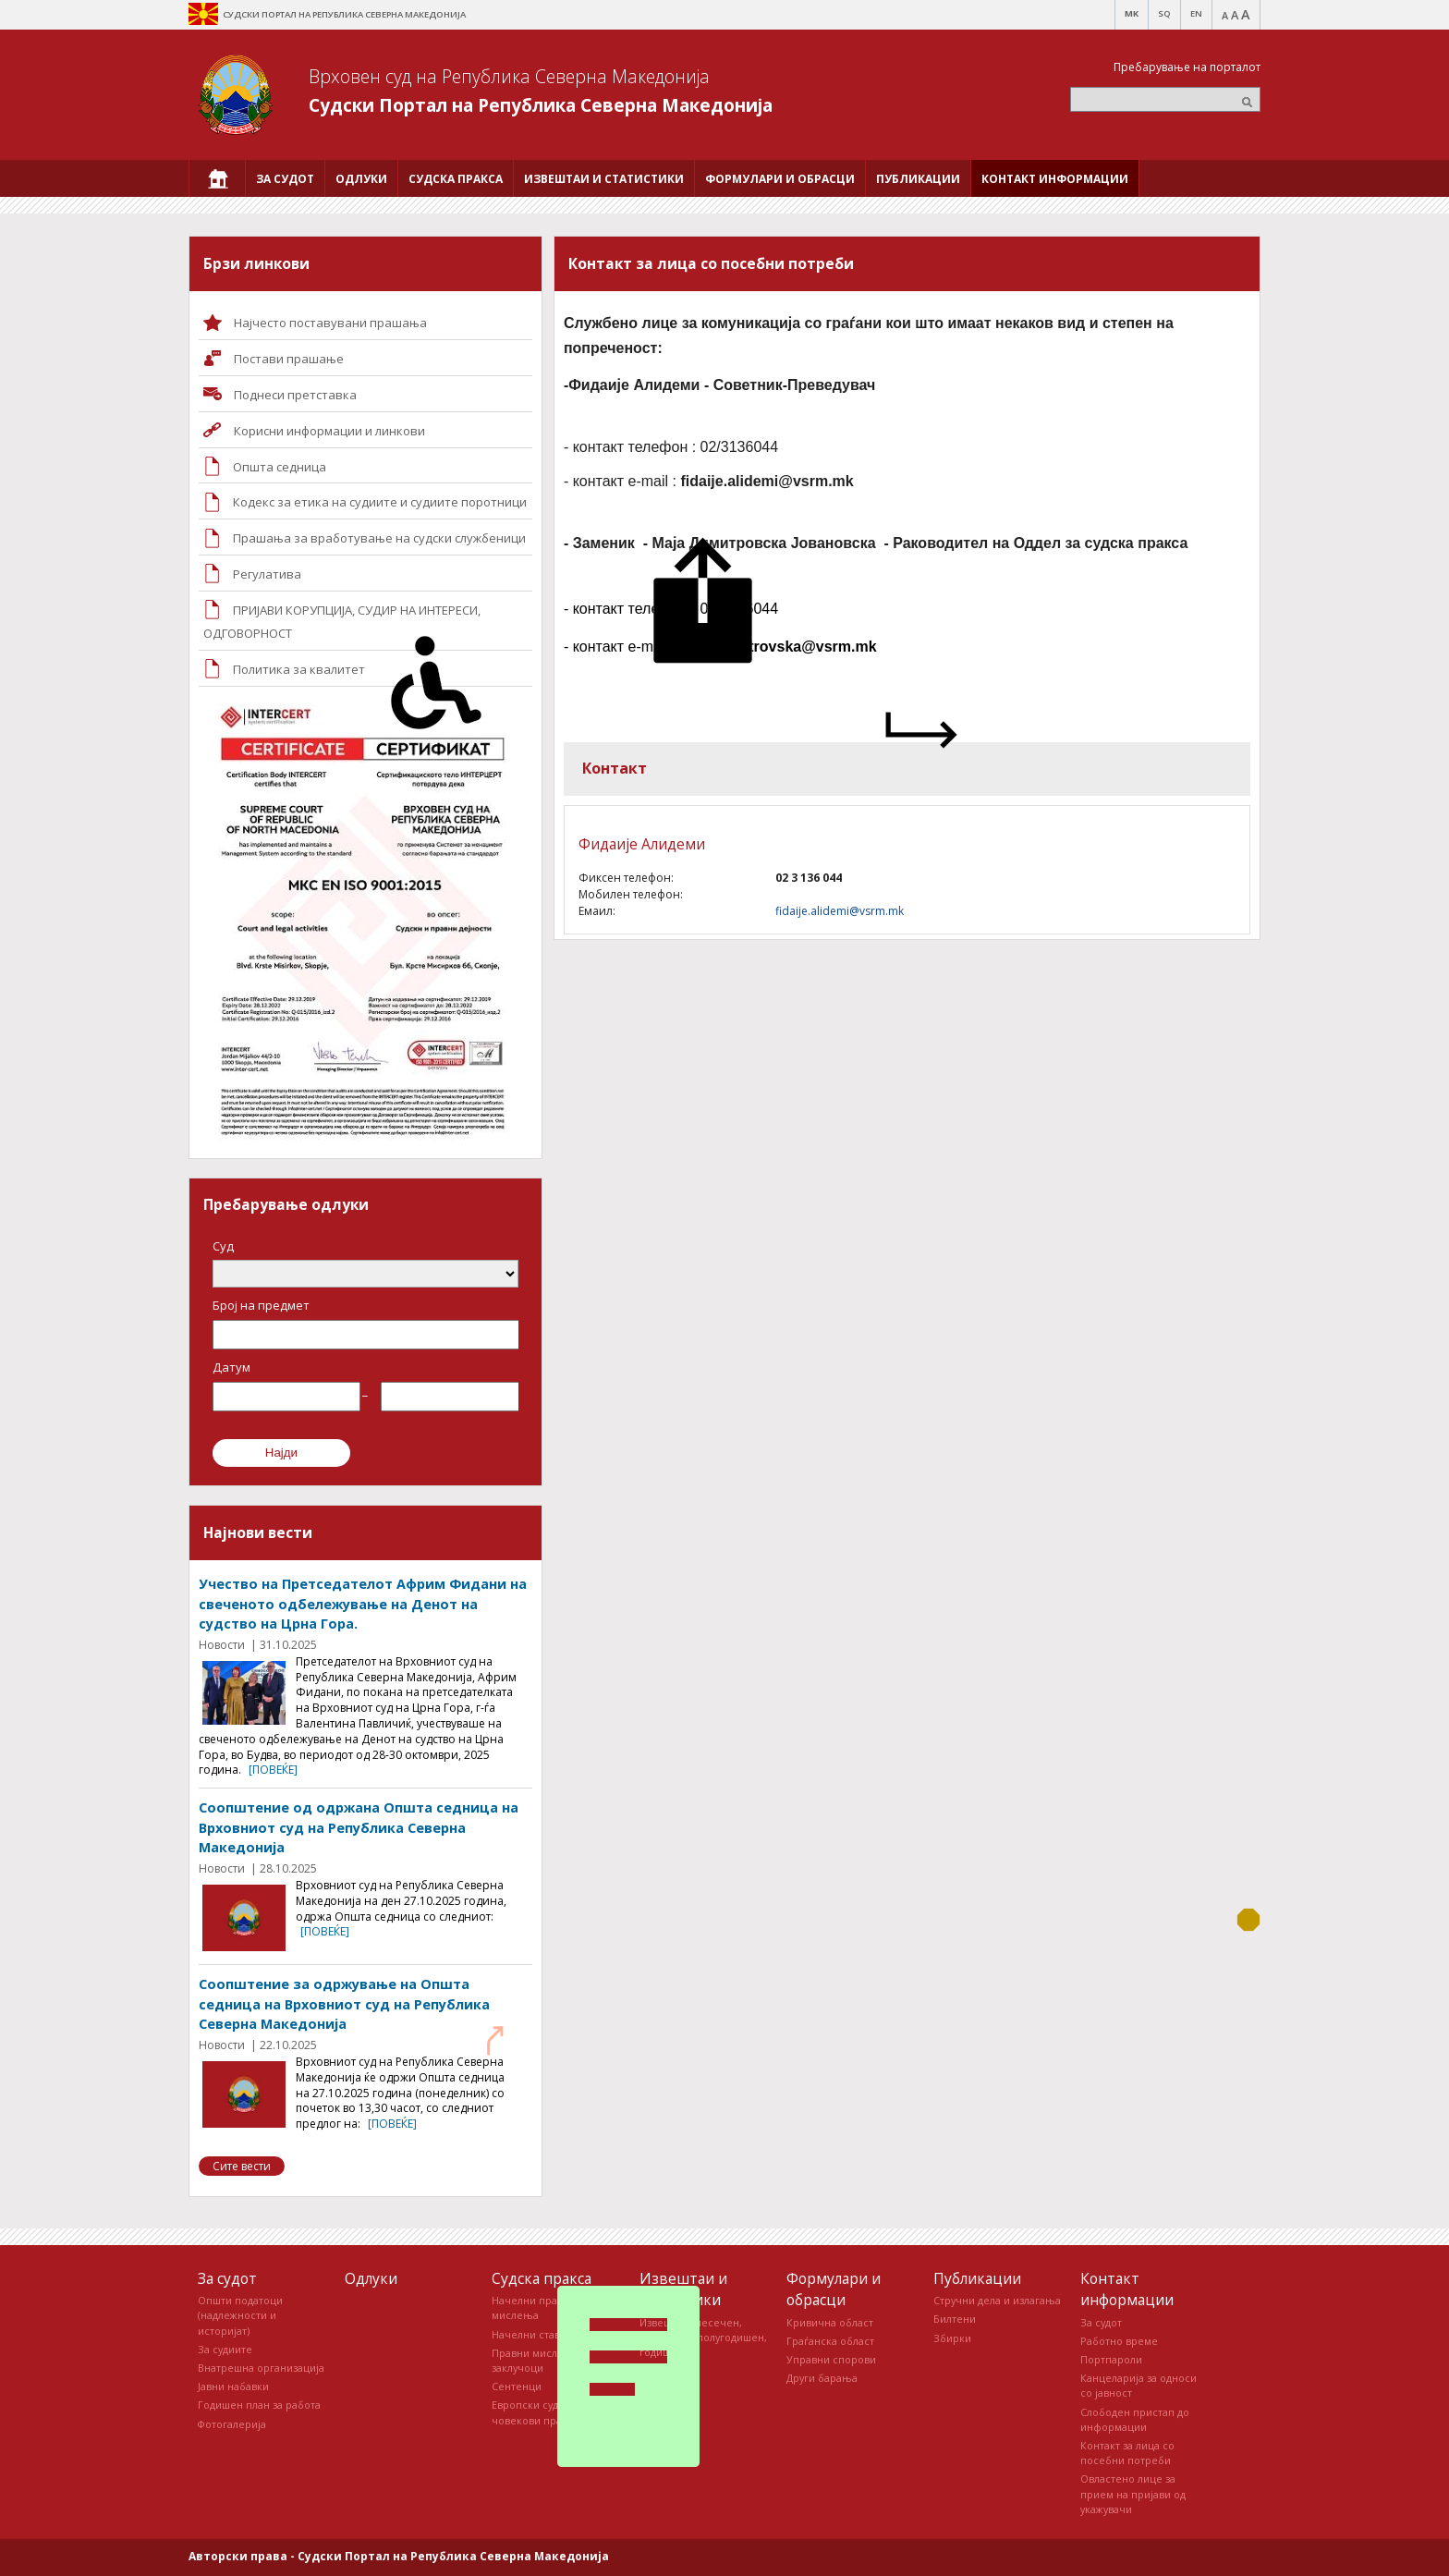 The width and height of the screenshot is (1449, 2576). What do you see at coordinates (1248, 1920) in the screenshot?
I see `indicates a stop or warning state` at bounding box center [1248, 1920].